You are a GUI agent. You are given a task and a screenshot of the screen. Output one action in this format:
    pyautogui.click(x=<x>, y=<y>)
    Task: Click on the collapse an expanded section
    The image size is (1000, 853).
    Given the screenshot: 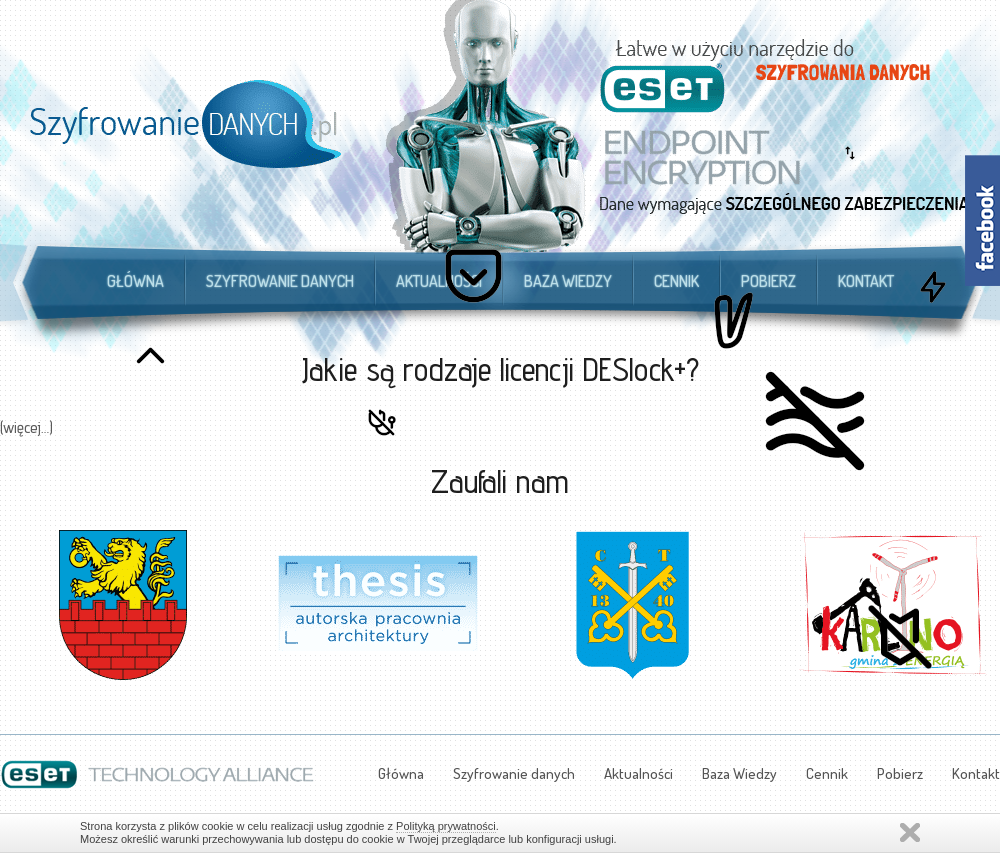 What is the action you would take?
    pyautogui.click(x=150, y=355)
    